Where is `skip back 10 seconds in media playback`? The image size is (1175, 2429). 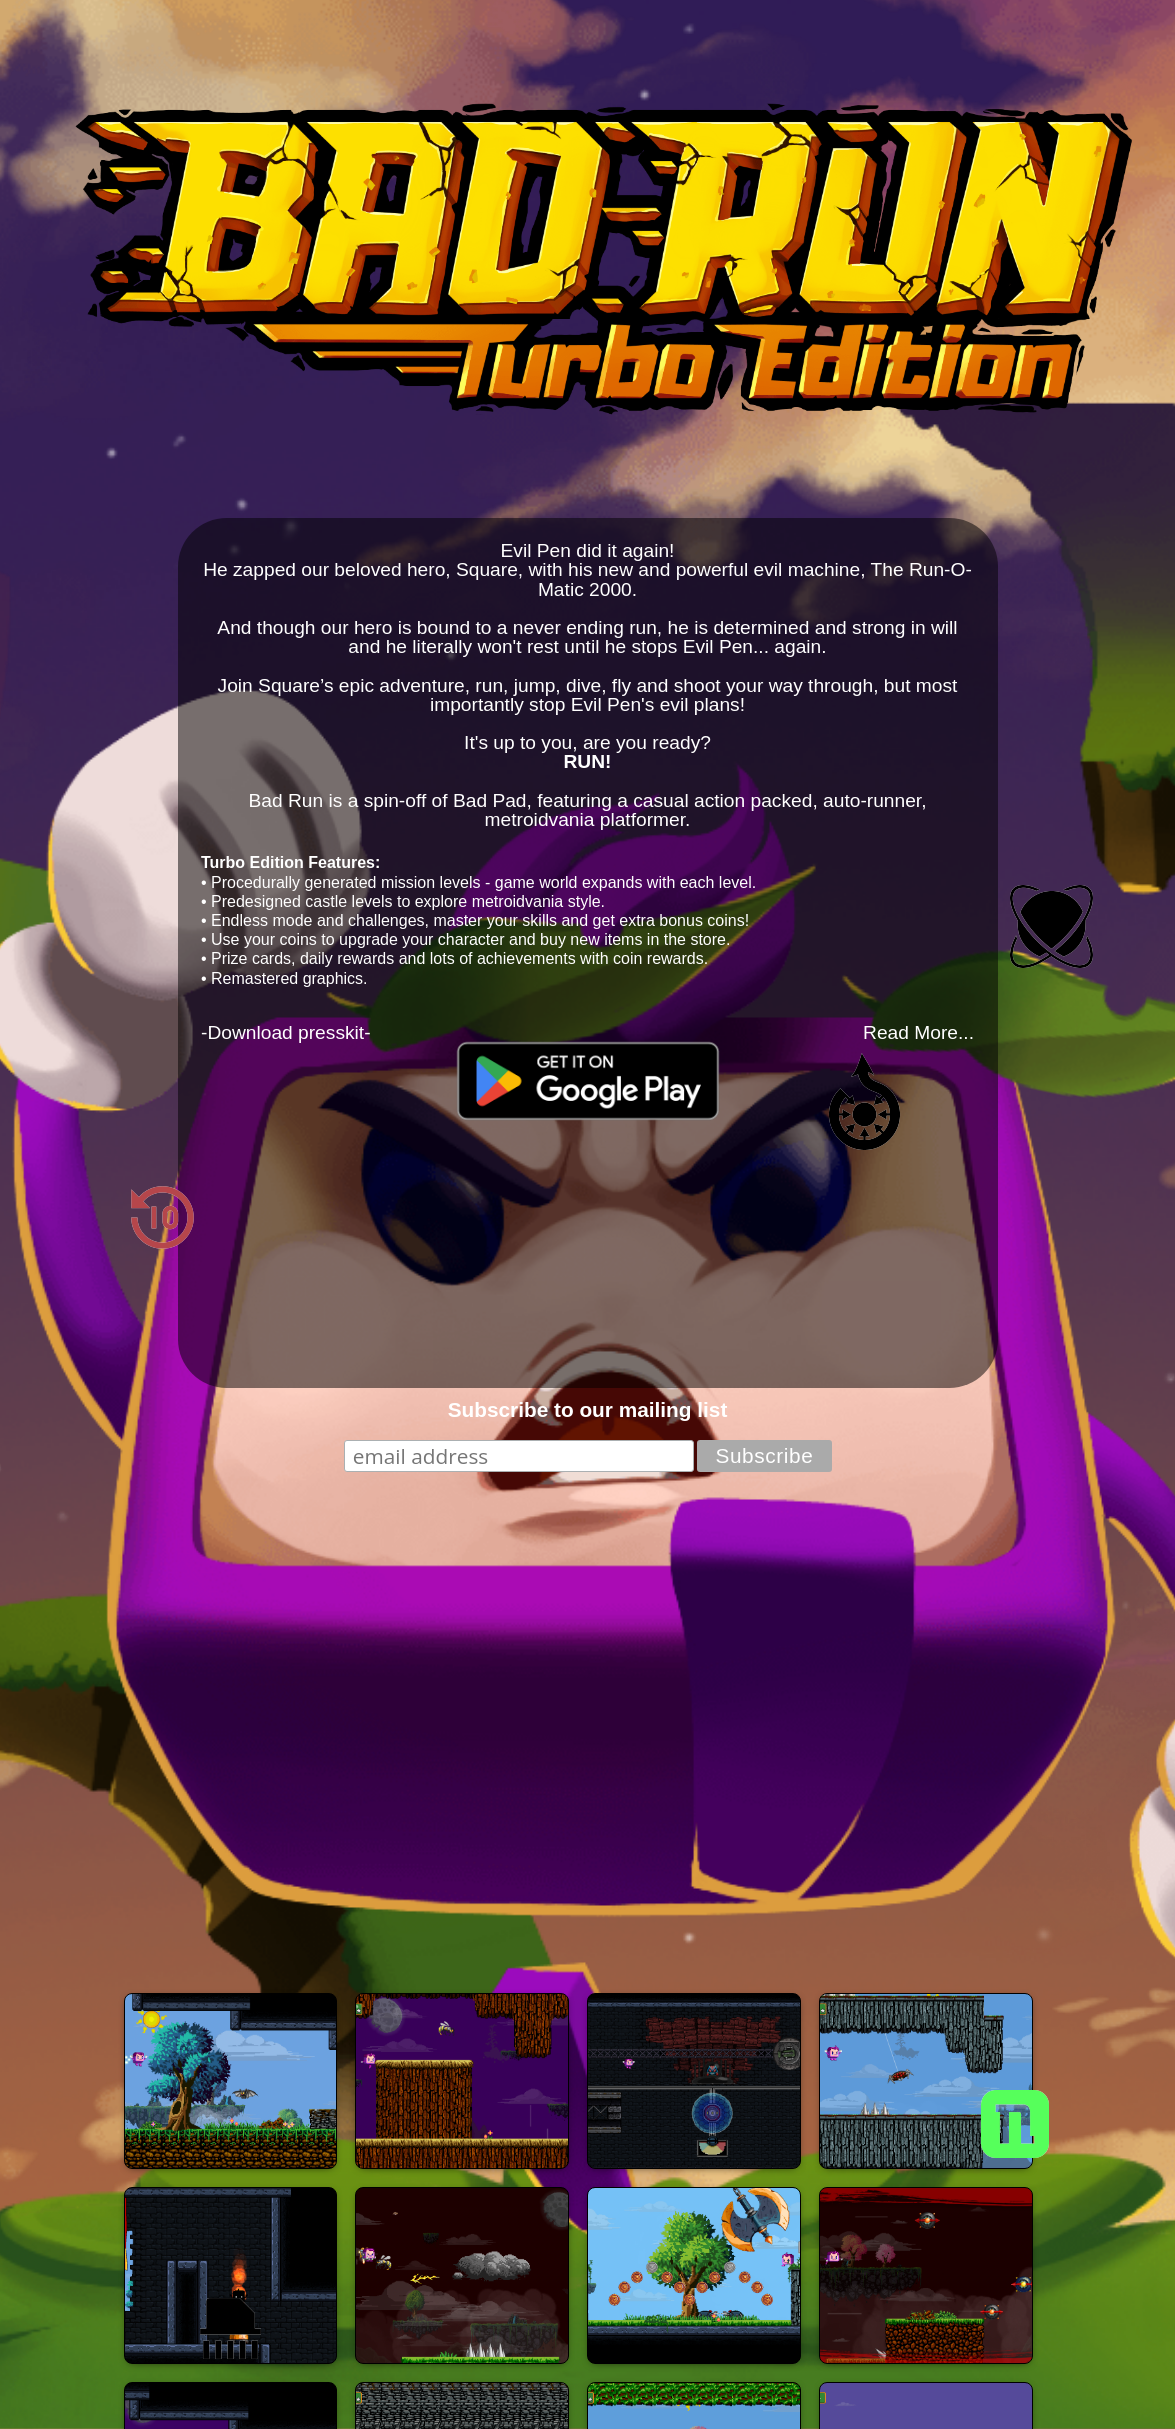
skip back 10 seconds in media playback is located at coordinates (162, 1217).